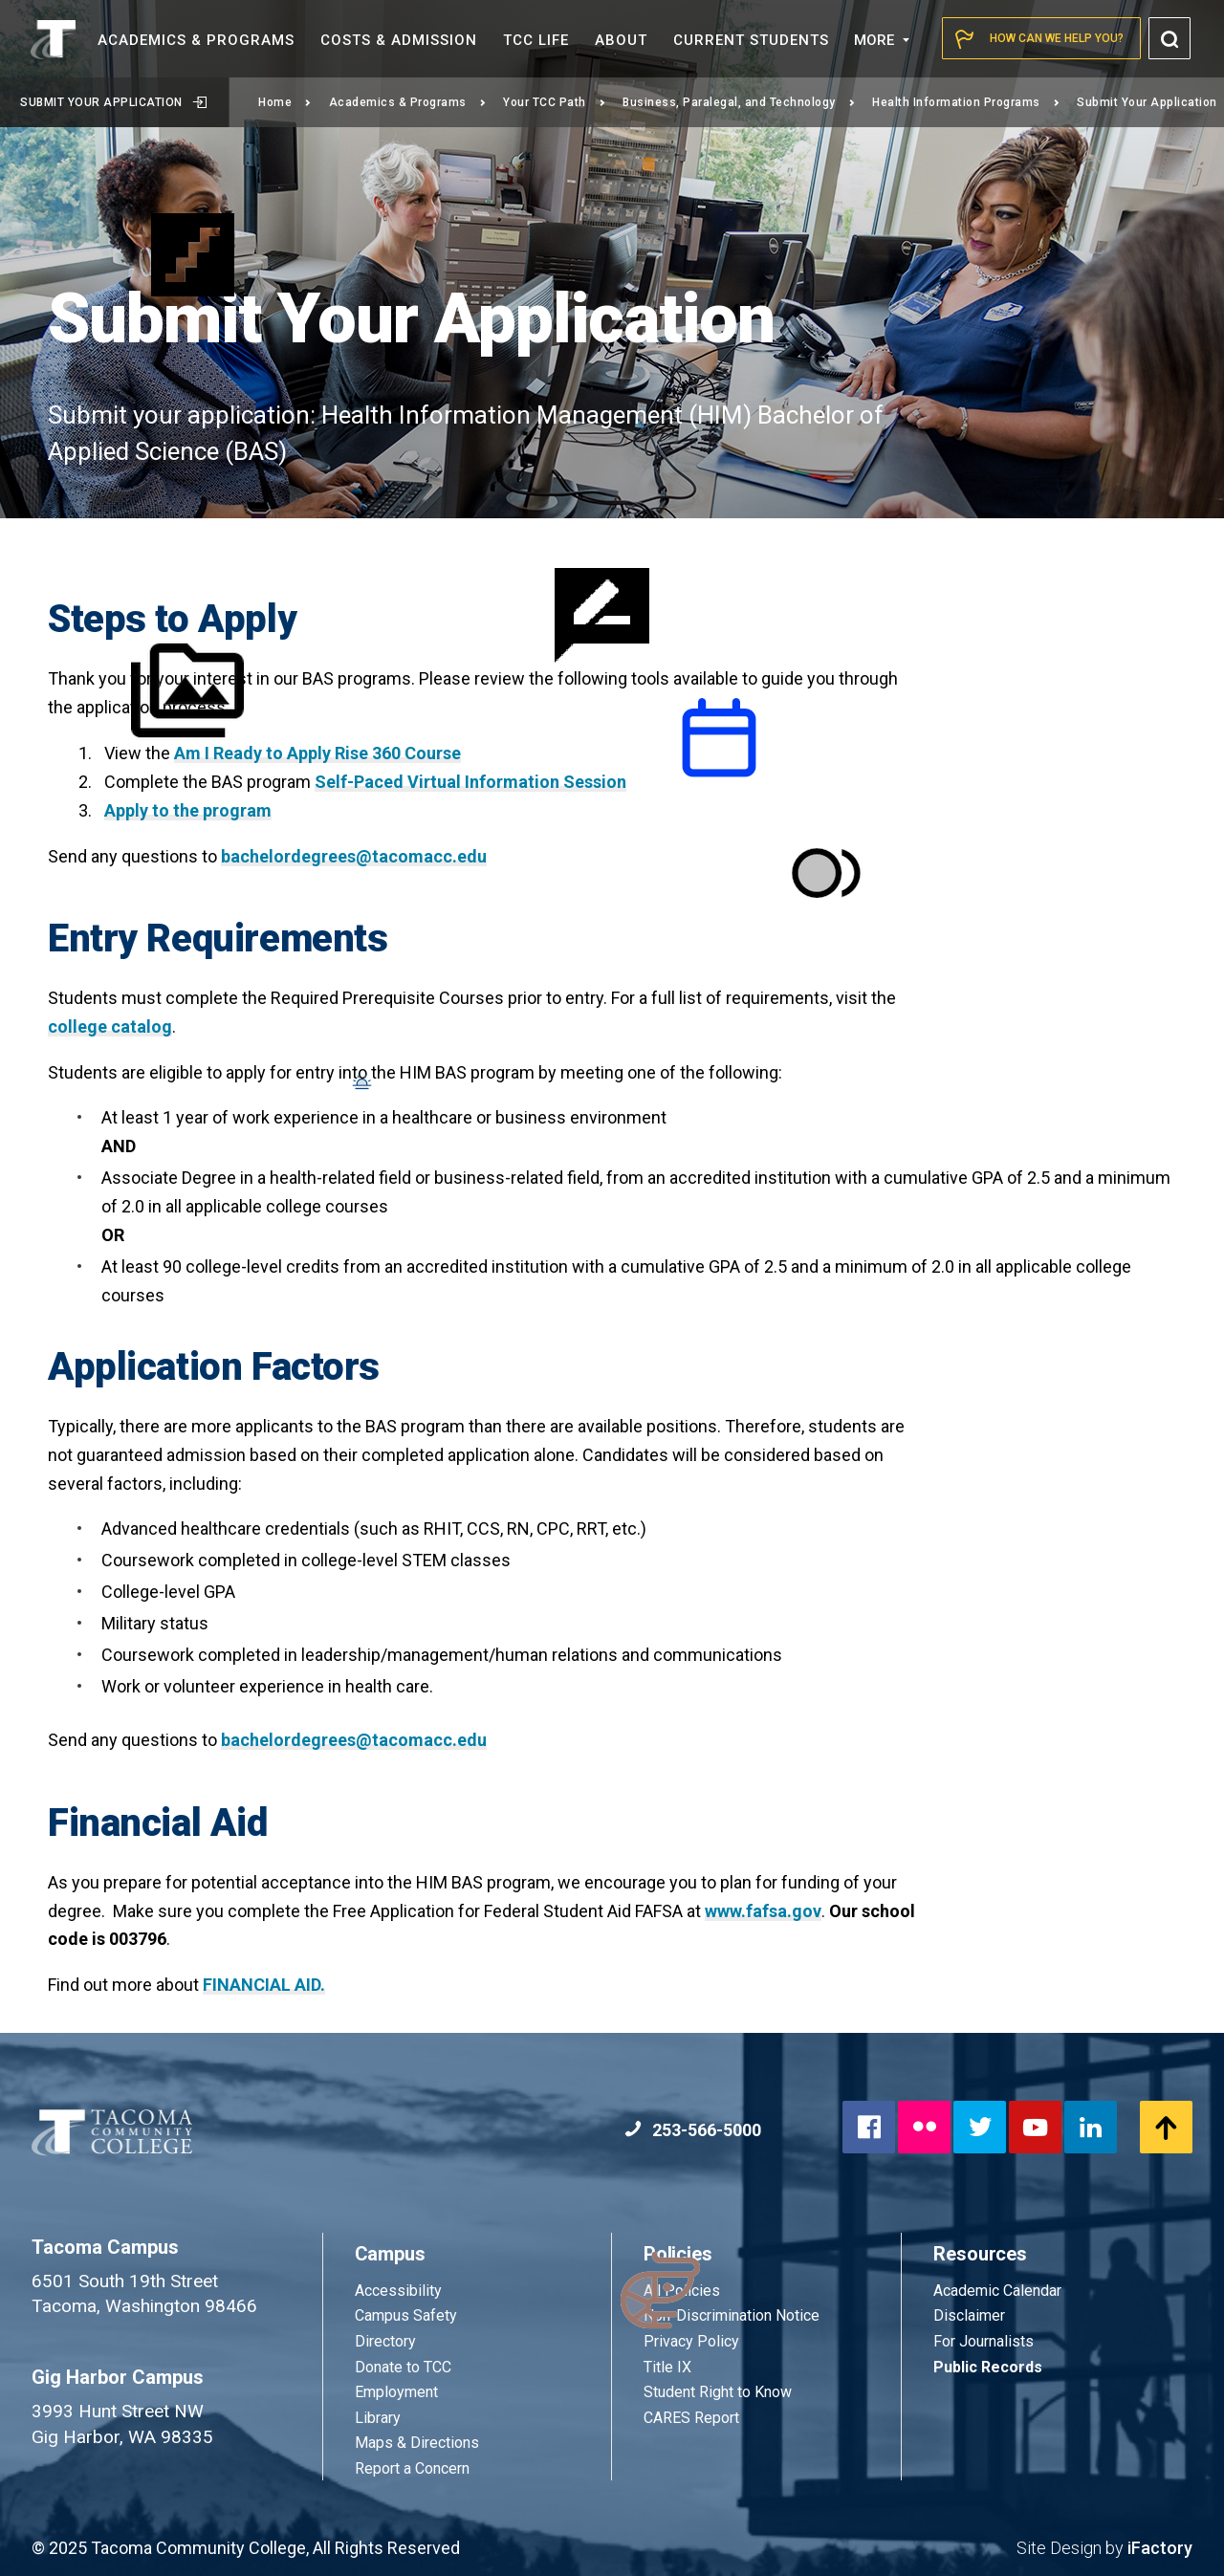 Image resolution: width=1224 pixels, height=2576 pixels. I want to click on indicates active recording or live broadcast, so click(826, 873).